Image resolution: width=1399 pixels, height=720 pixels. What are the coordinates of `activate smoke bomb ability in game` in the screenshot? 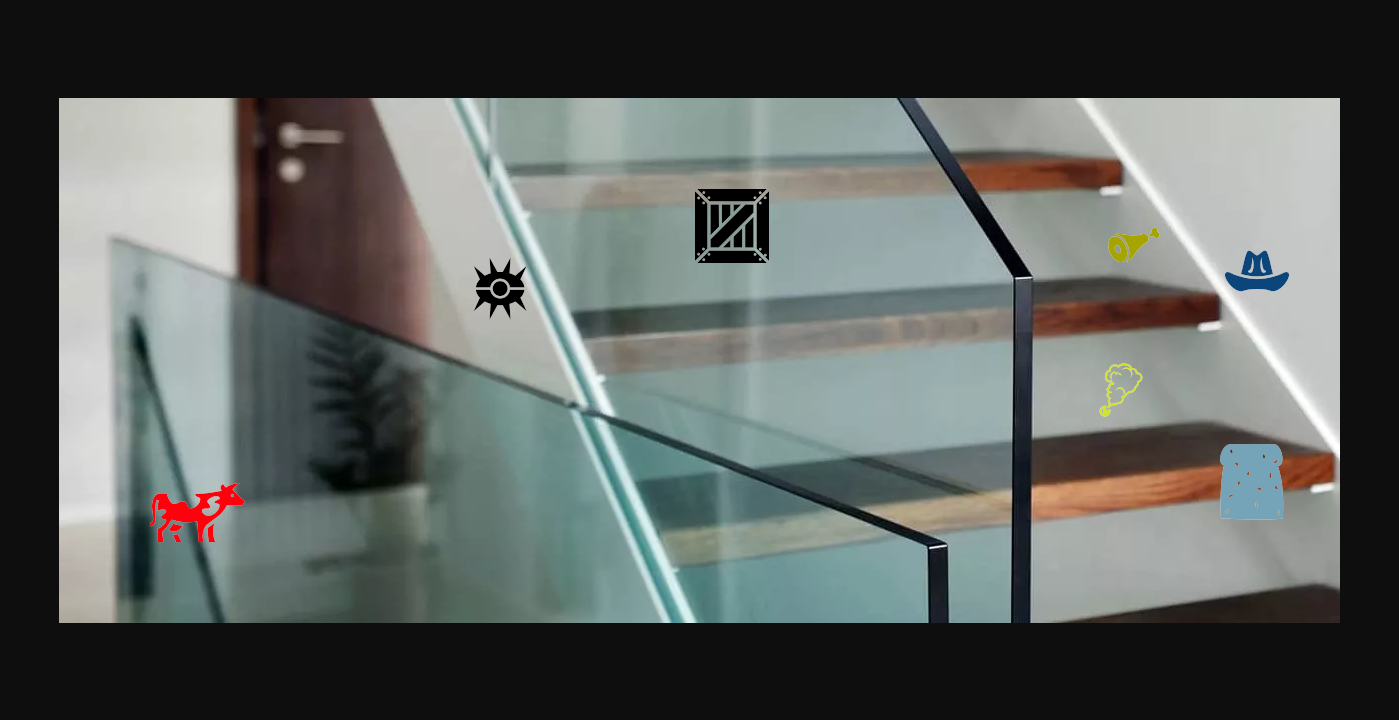 It's located at (1121, 390).